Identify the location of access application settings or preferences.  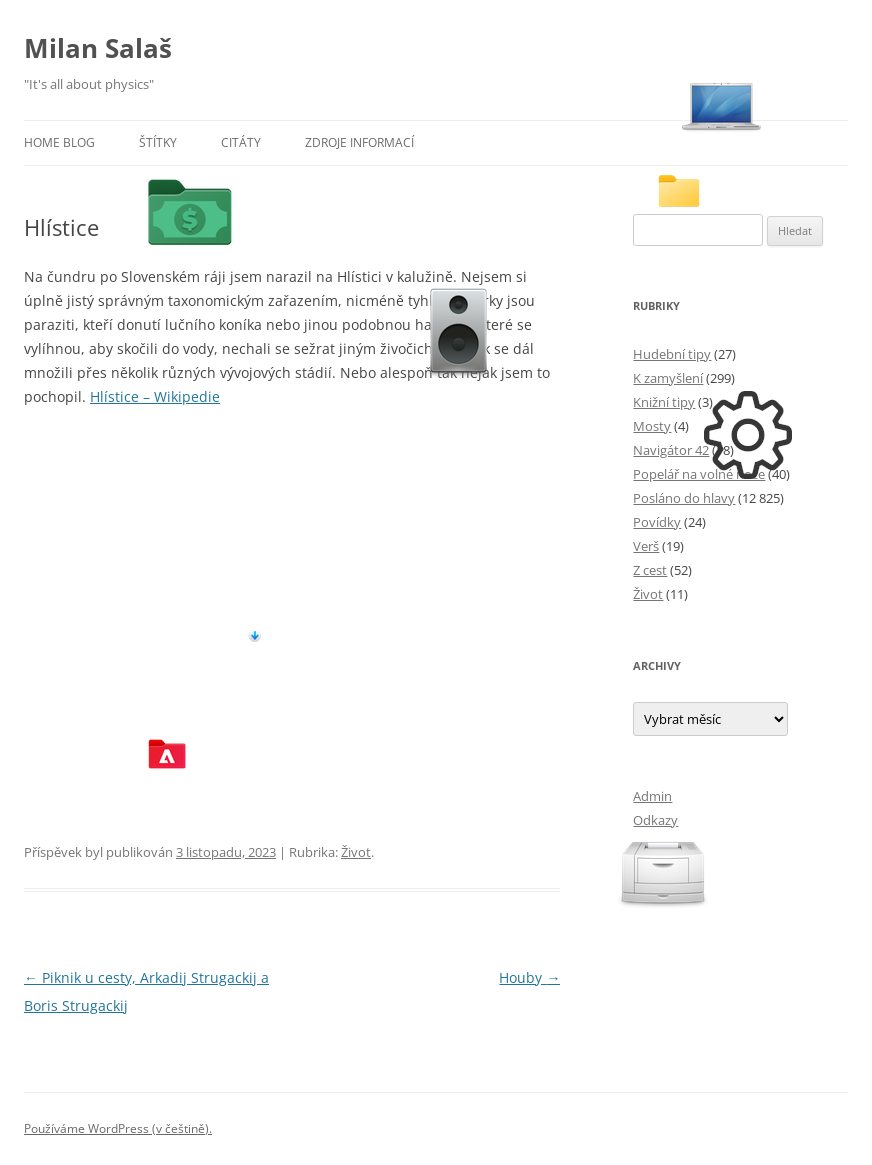
(748, 435).